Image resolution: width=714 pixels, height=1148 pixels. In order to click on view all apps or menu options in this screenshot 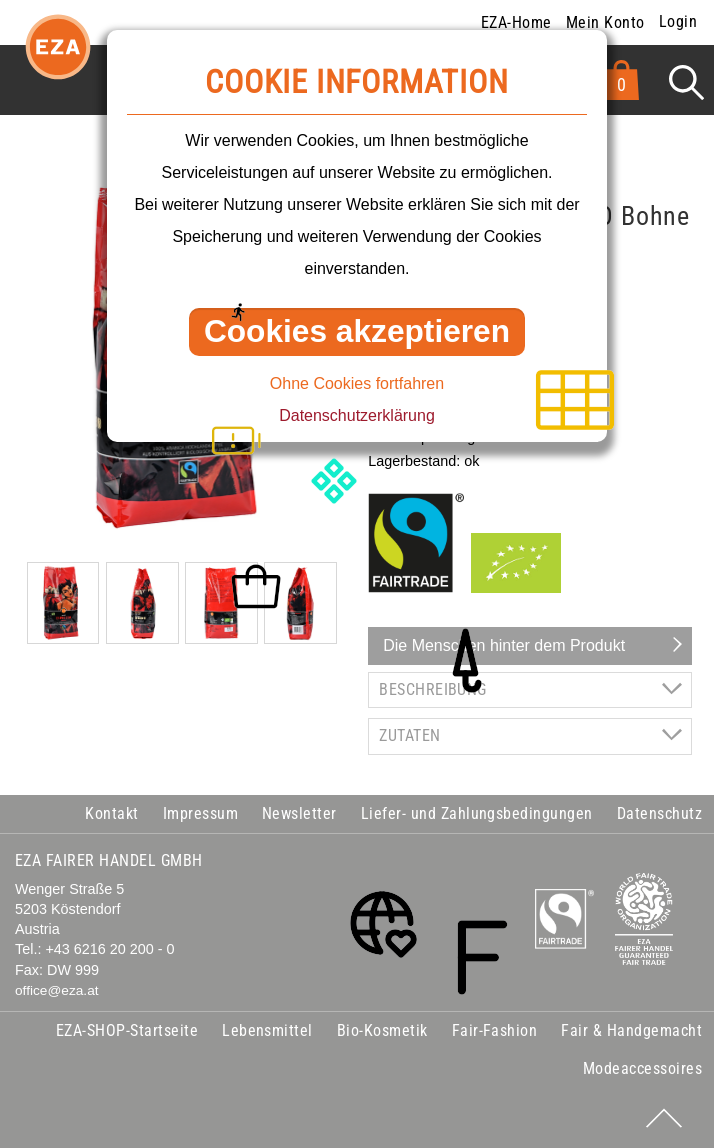, I will do `click(575, 400)`.